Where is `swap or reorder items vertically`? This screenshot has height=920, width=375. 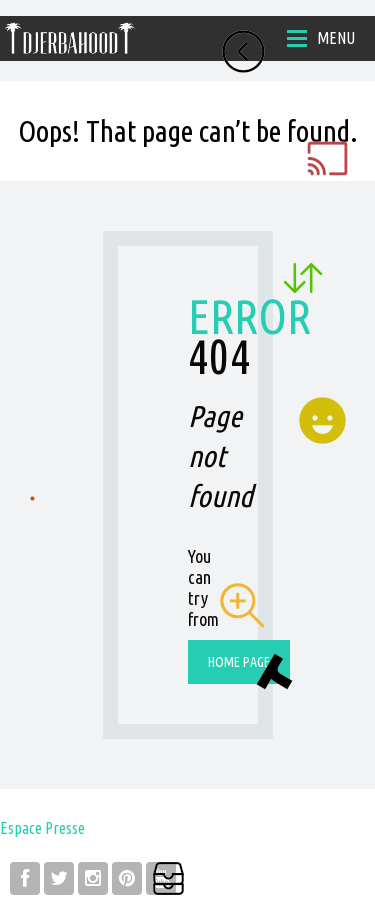 swap or reorder items vertically is located at coordinates (303, 278).